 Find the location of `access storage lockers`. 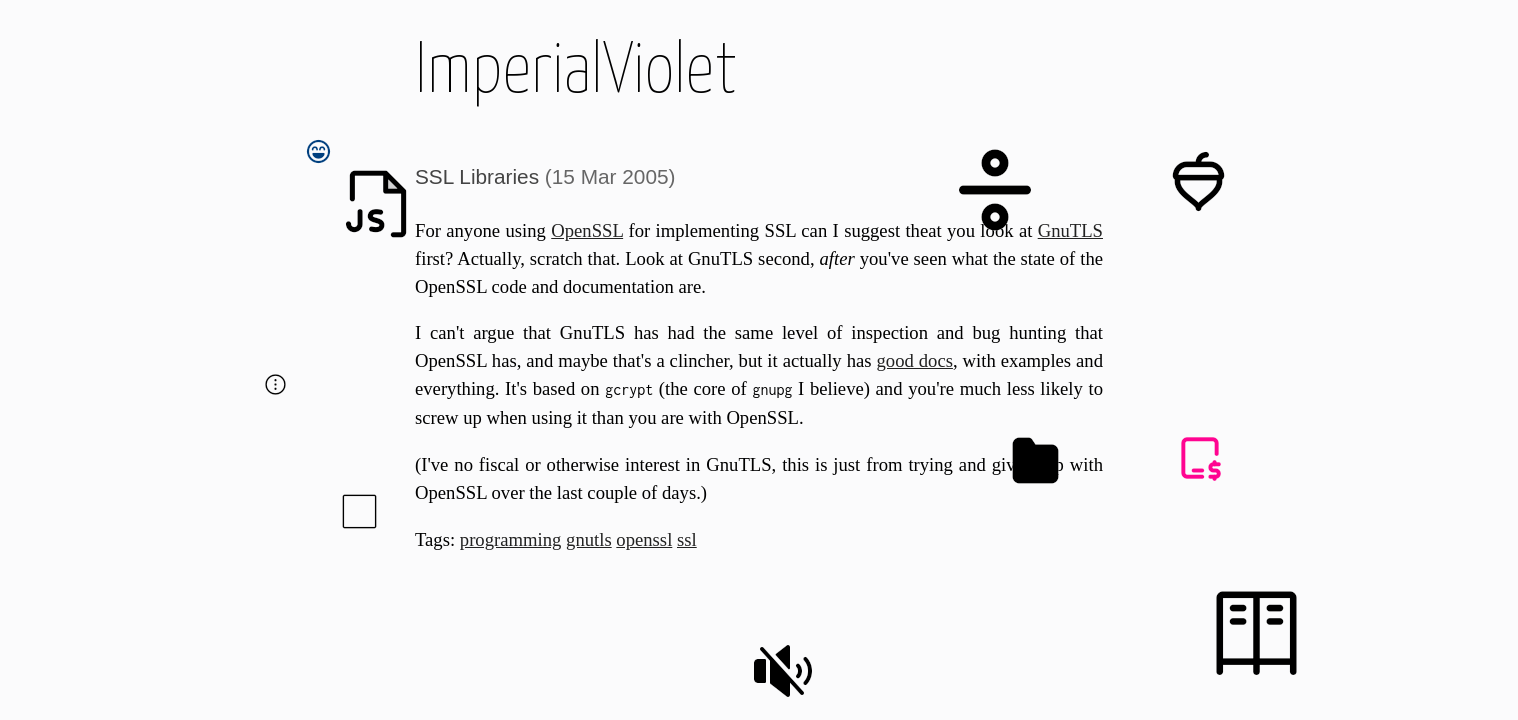

access storage lockers is located at coordinates (1256, 631).